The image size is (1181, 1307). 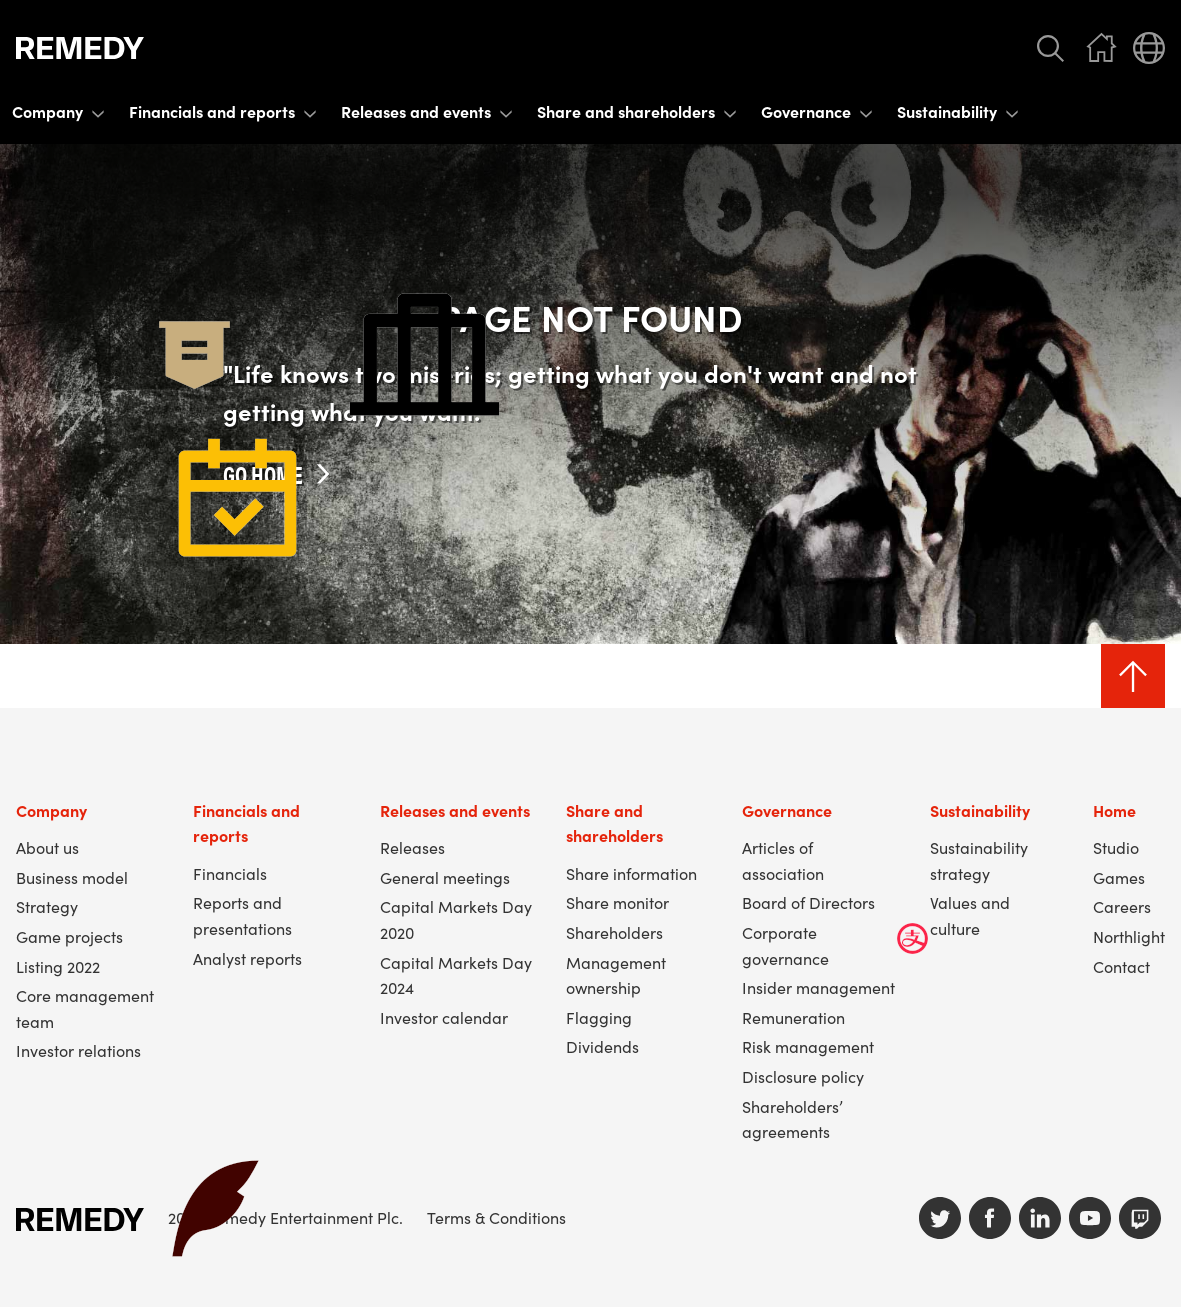 I want to click on honor badge or achievement indicator, so click(x=194, y=353).